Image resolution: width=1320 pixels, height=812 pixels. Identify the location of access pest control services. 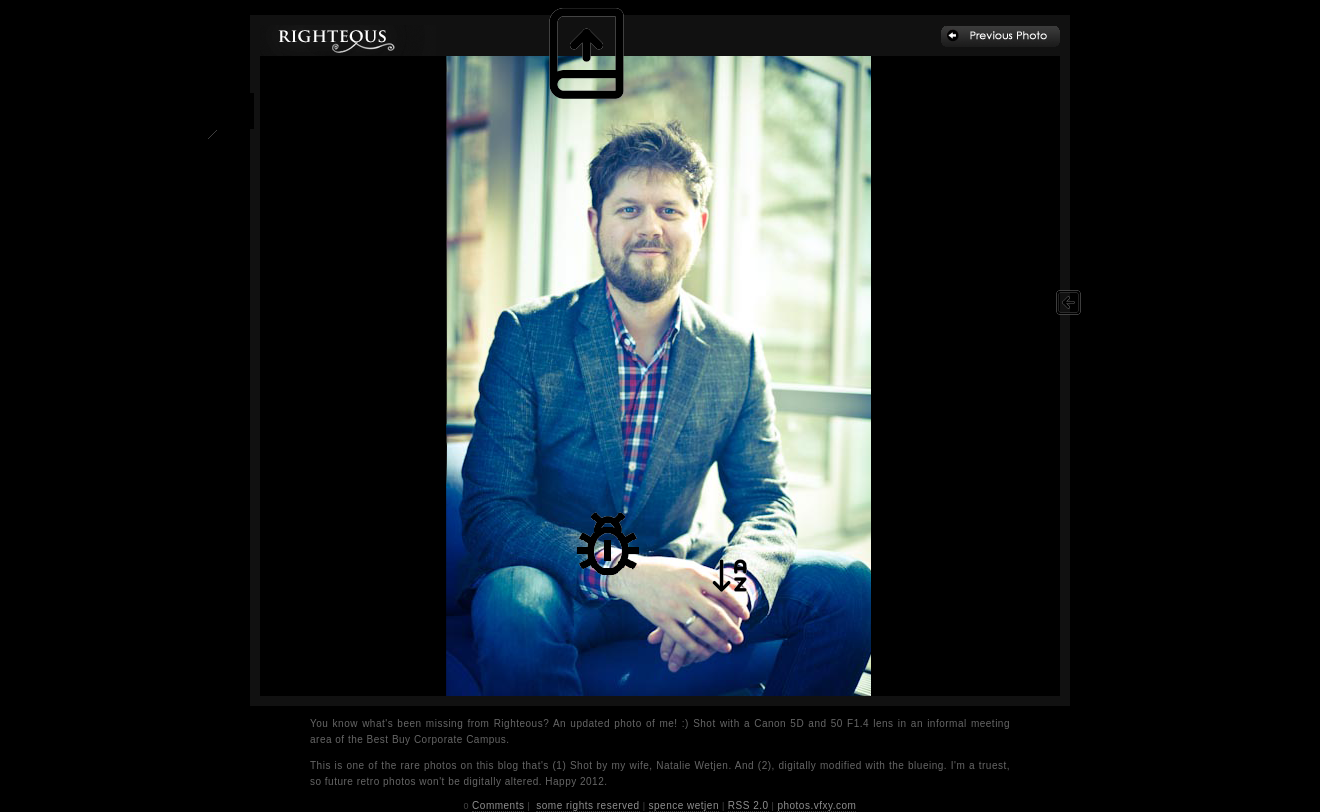
(608, 544).